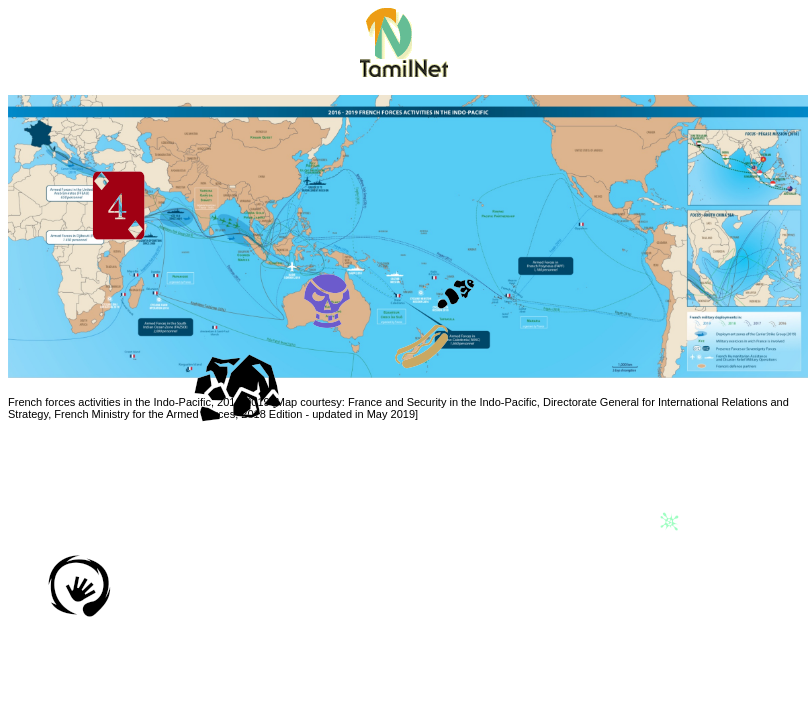 This screenshot has height=720, width=808. Describe the element at coordinates (327, 301) in the screenshot. I see `access pirate or nautical themed game content` at that location.